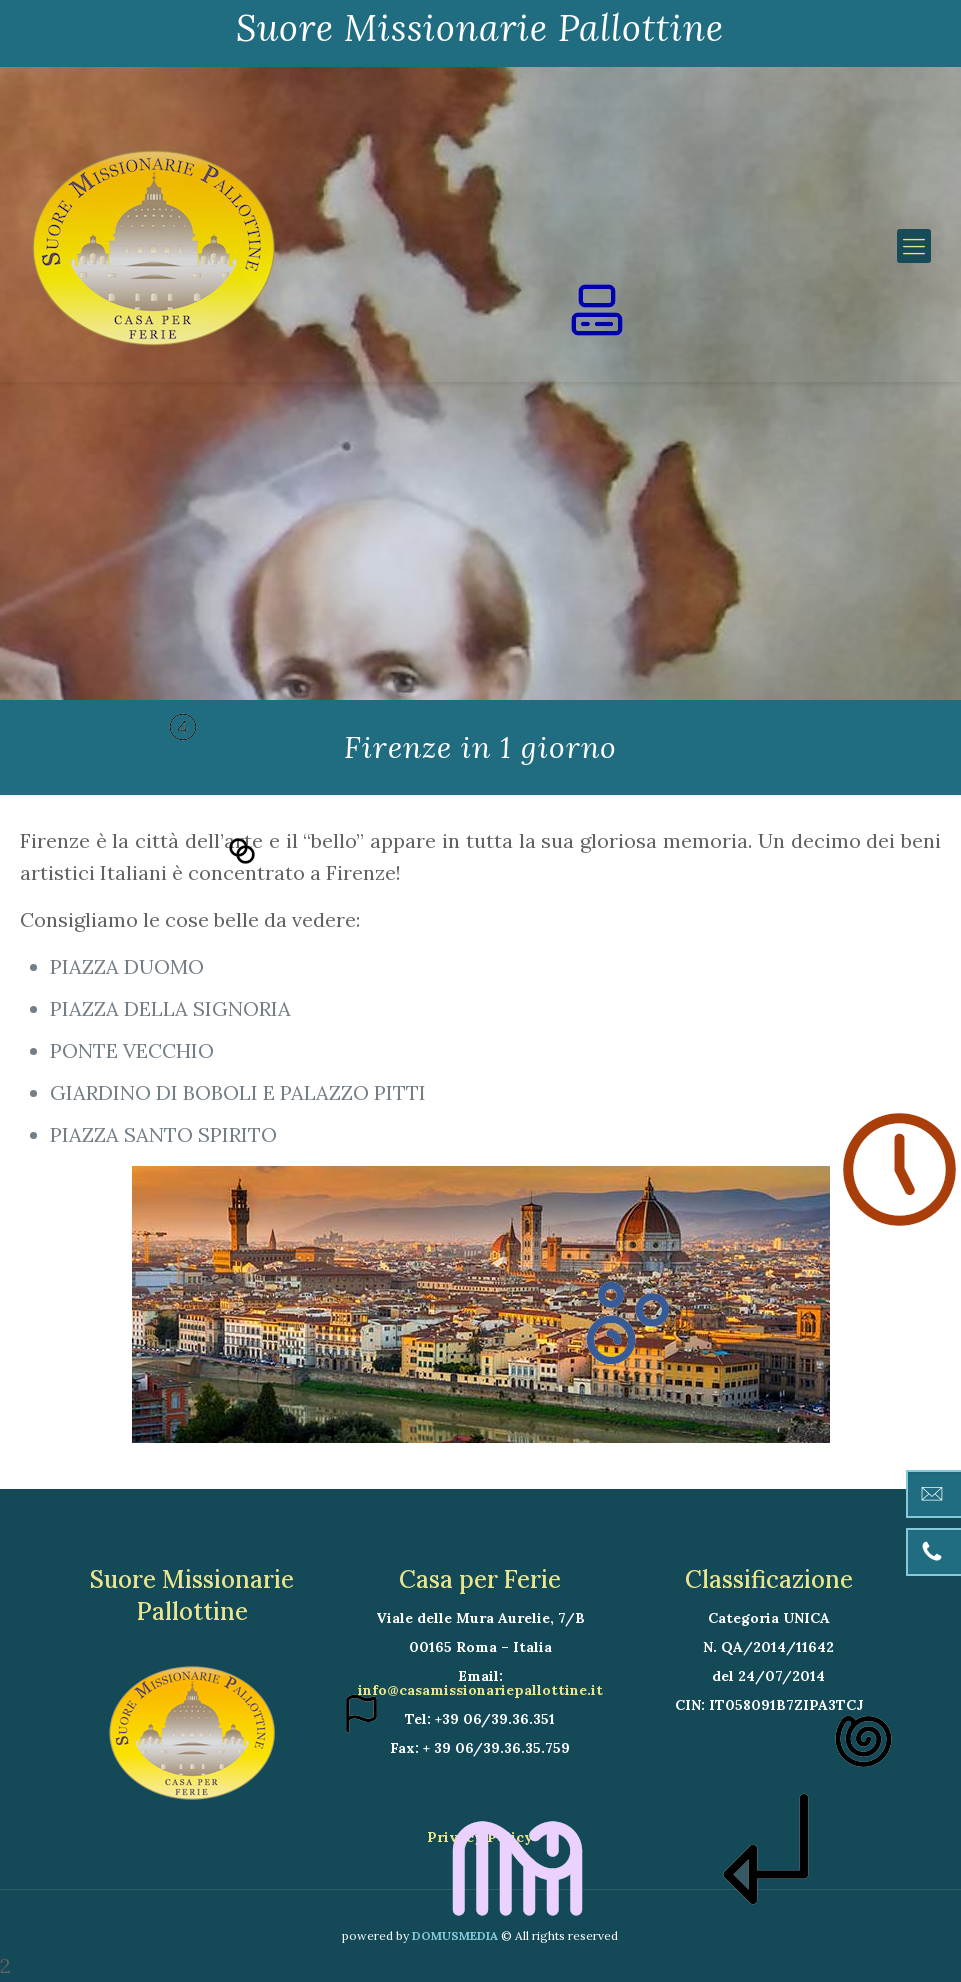 The image size is (961, 1982). What do you see at coordinates (770, 1849) in the screenshot?
I see `return to previous line or entry` at bounding box center [770, 1849].